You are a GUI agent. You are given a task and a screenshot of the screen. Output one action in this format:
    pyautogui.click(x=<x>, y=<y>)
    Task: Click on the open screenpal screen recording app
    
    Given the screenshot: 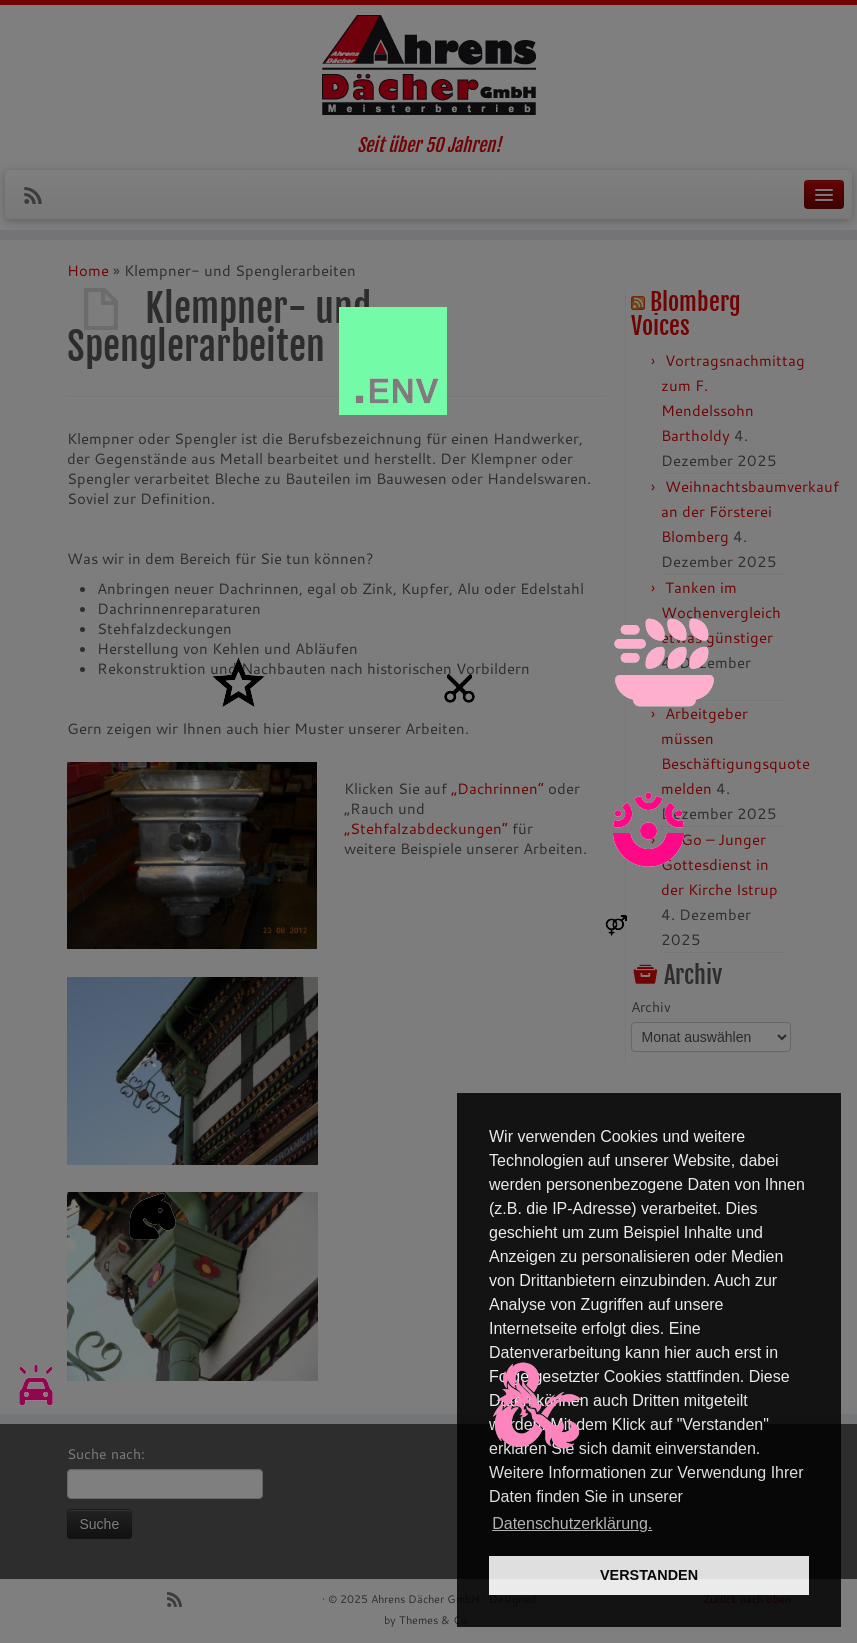 What is the action you would take?
    pyautogui.click(x=648, y=830)
    